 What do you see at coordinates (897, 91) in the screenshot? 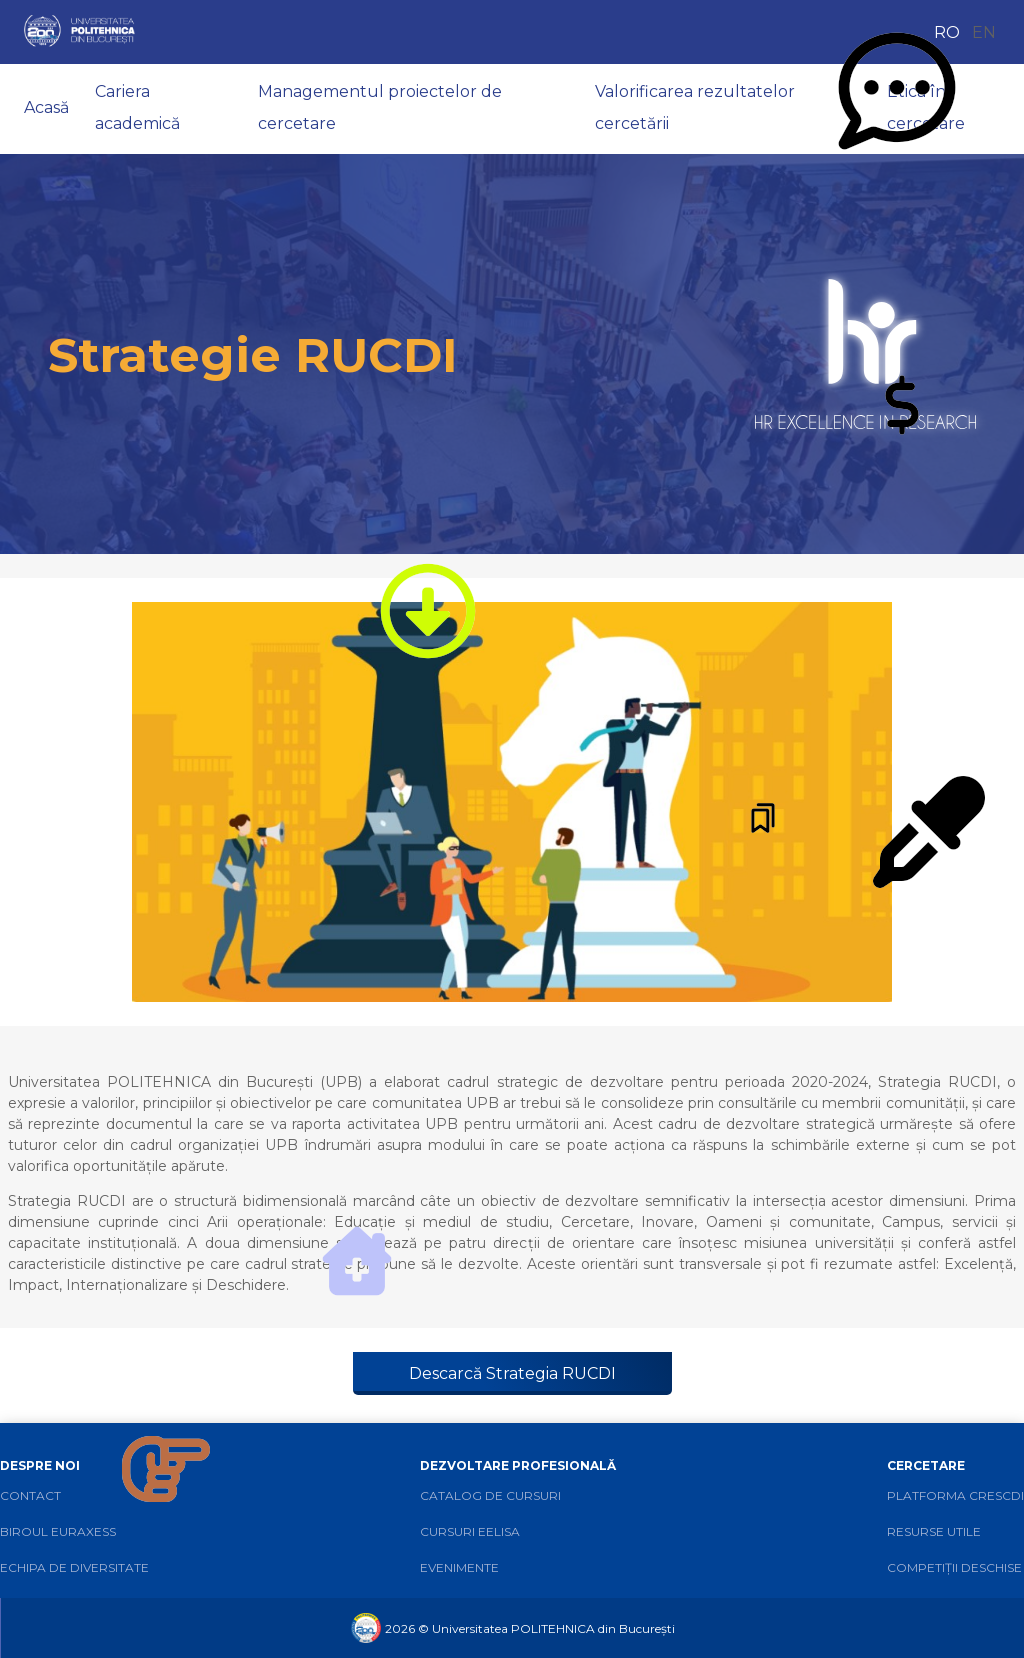
I see `open chat or messaging` at bounding box center [897, 91].